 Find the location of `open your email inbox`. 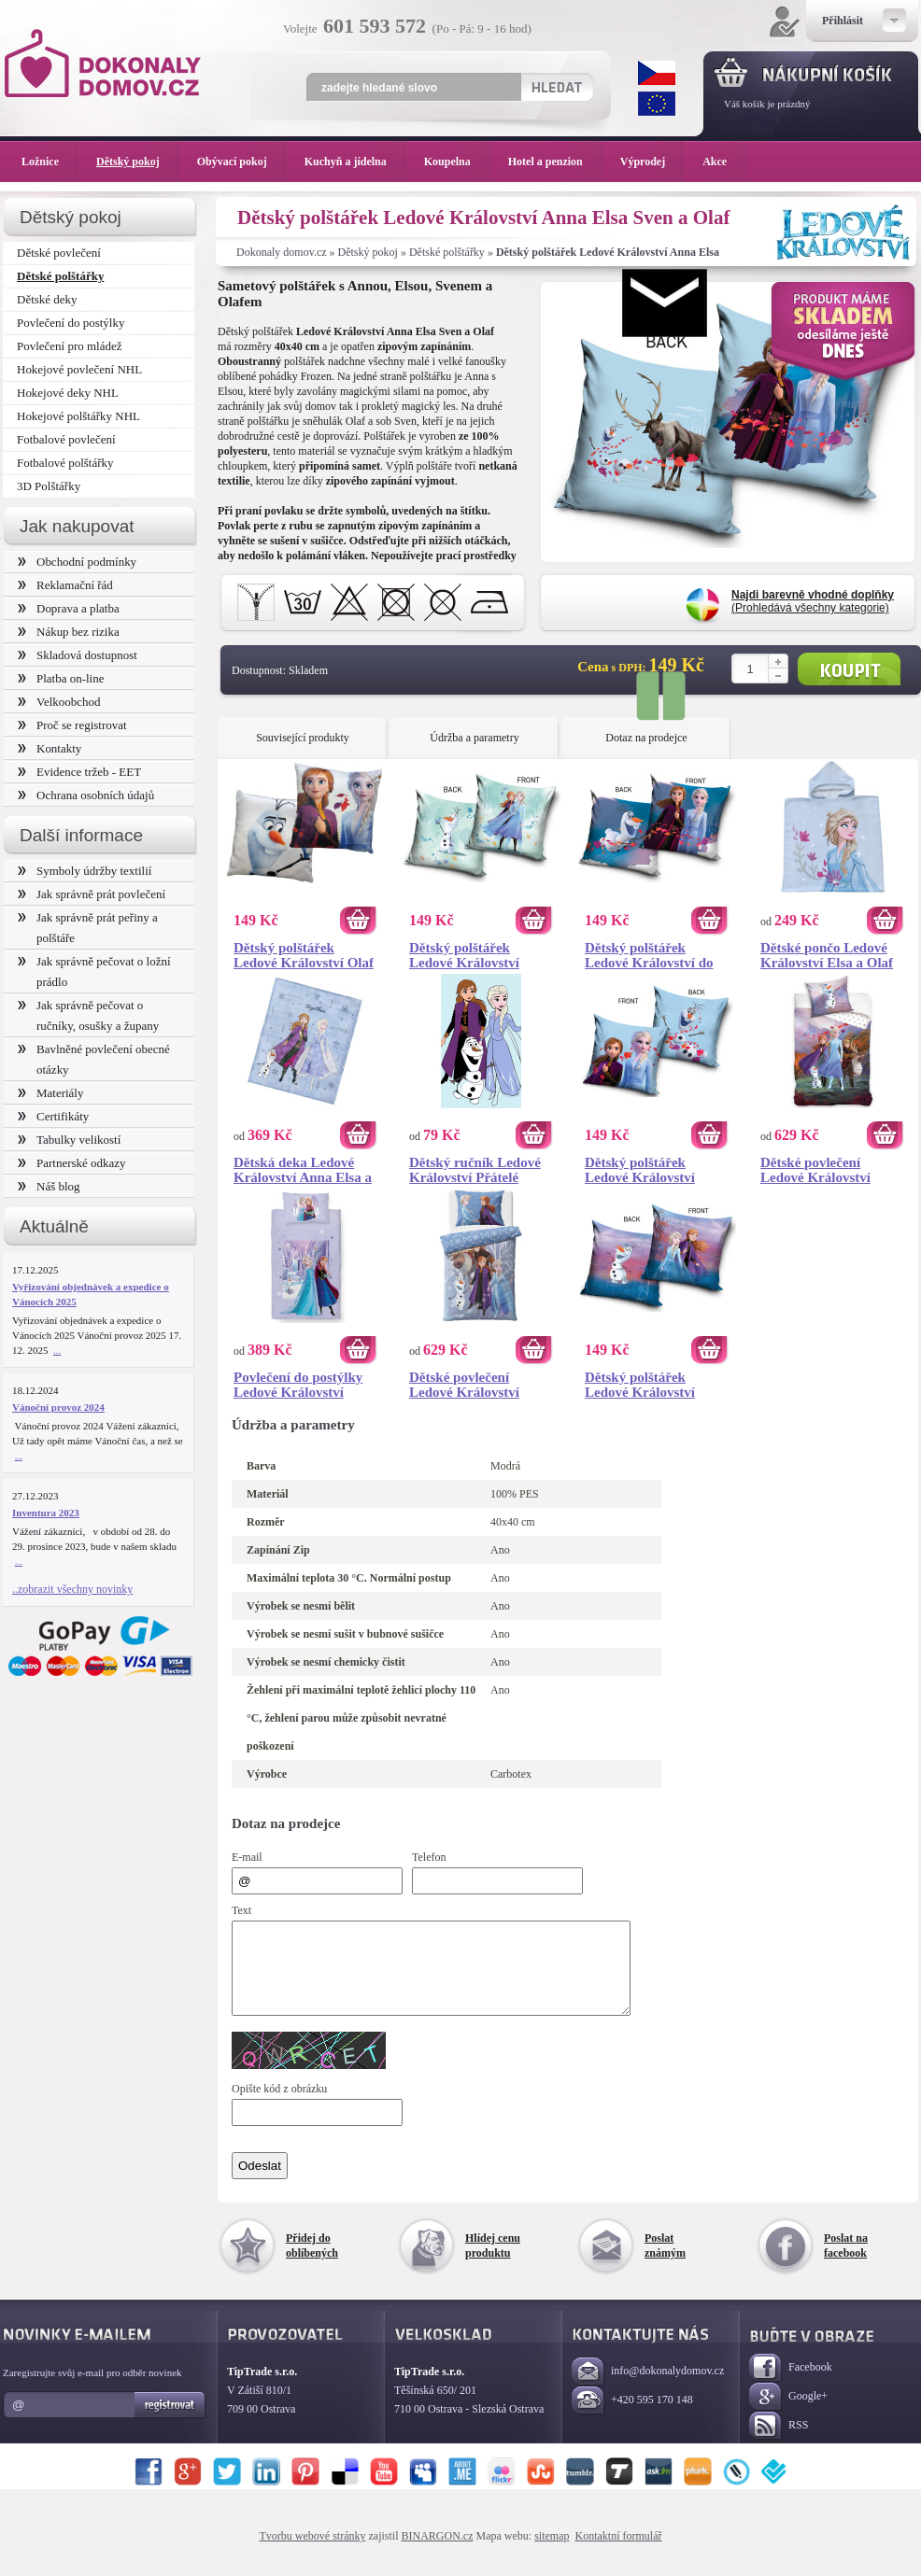

open your email inbox is located at coordinates (664, 303).